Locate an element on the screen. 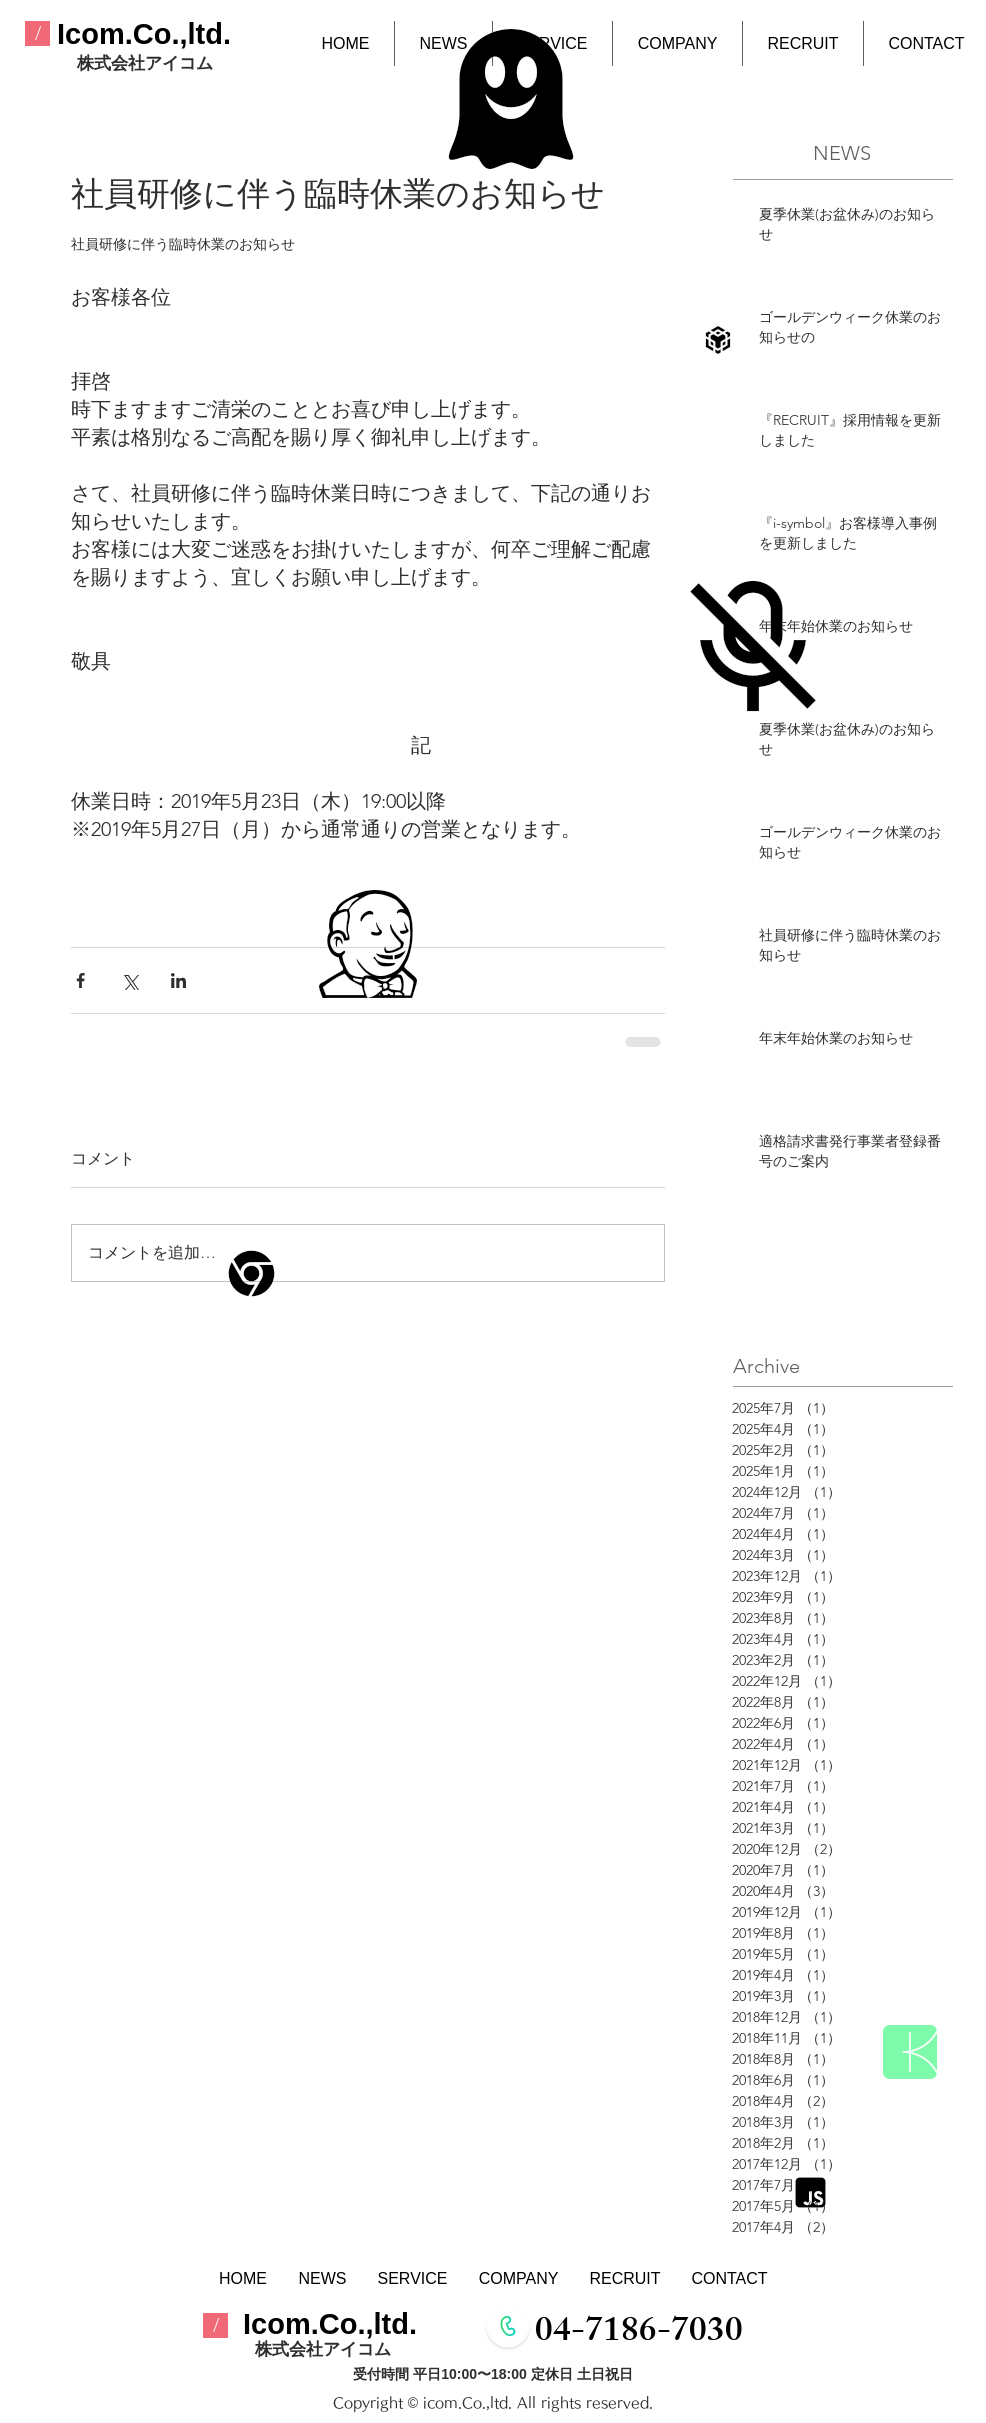 This screenshot has height=2423, width=986. open ghostery privacy browser extension is located at coordinates (511, 99).